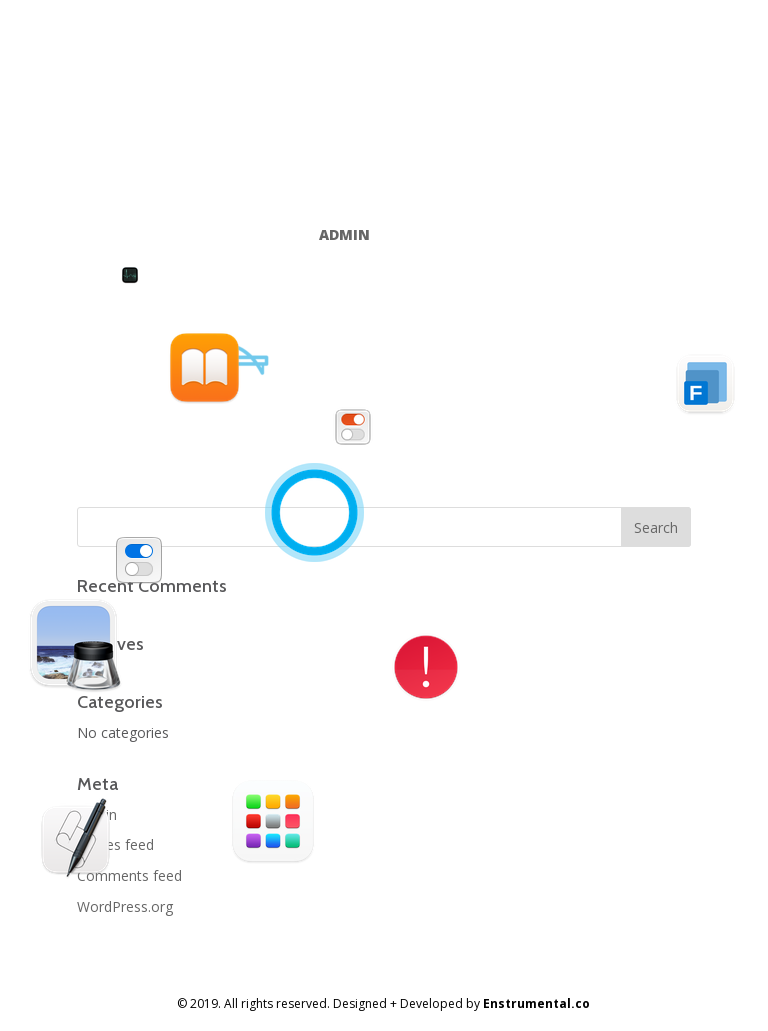 This screenshot has width=768, height=1031. I want to click on open activity monitor to view system performance, so click(130, 275).